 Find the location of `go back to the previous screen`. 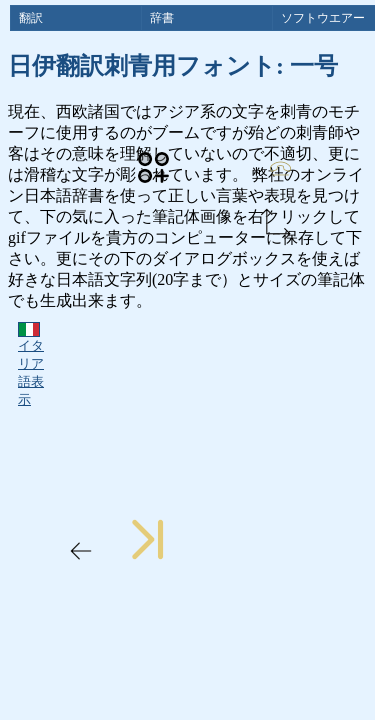

go back to the previous screen is located at coordinates (81, 551).